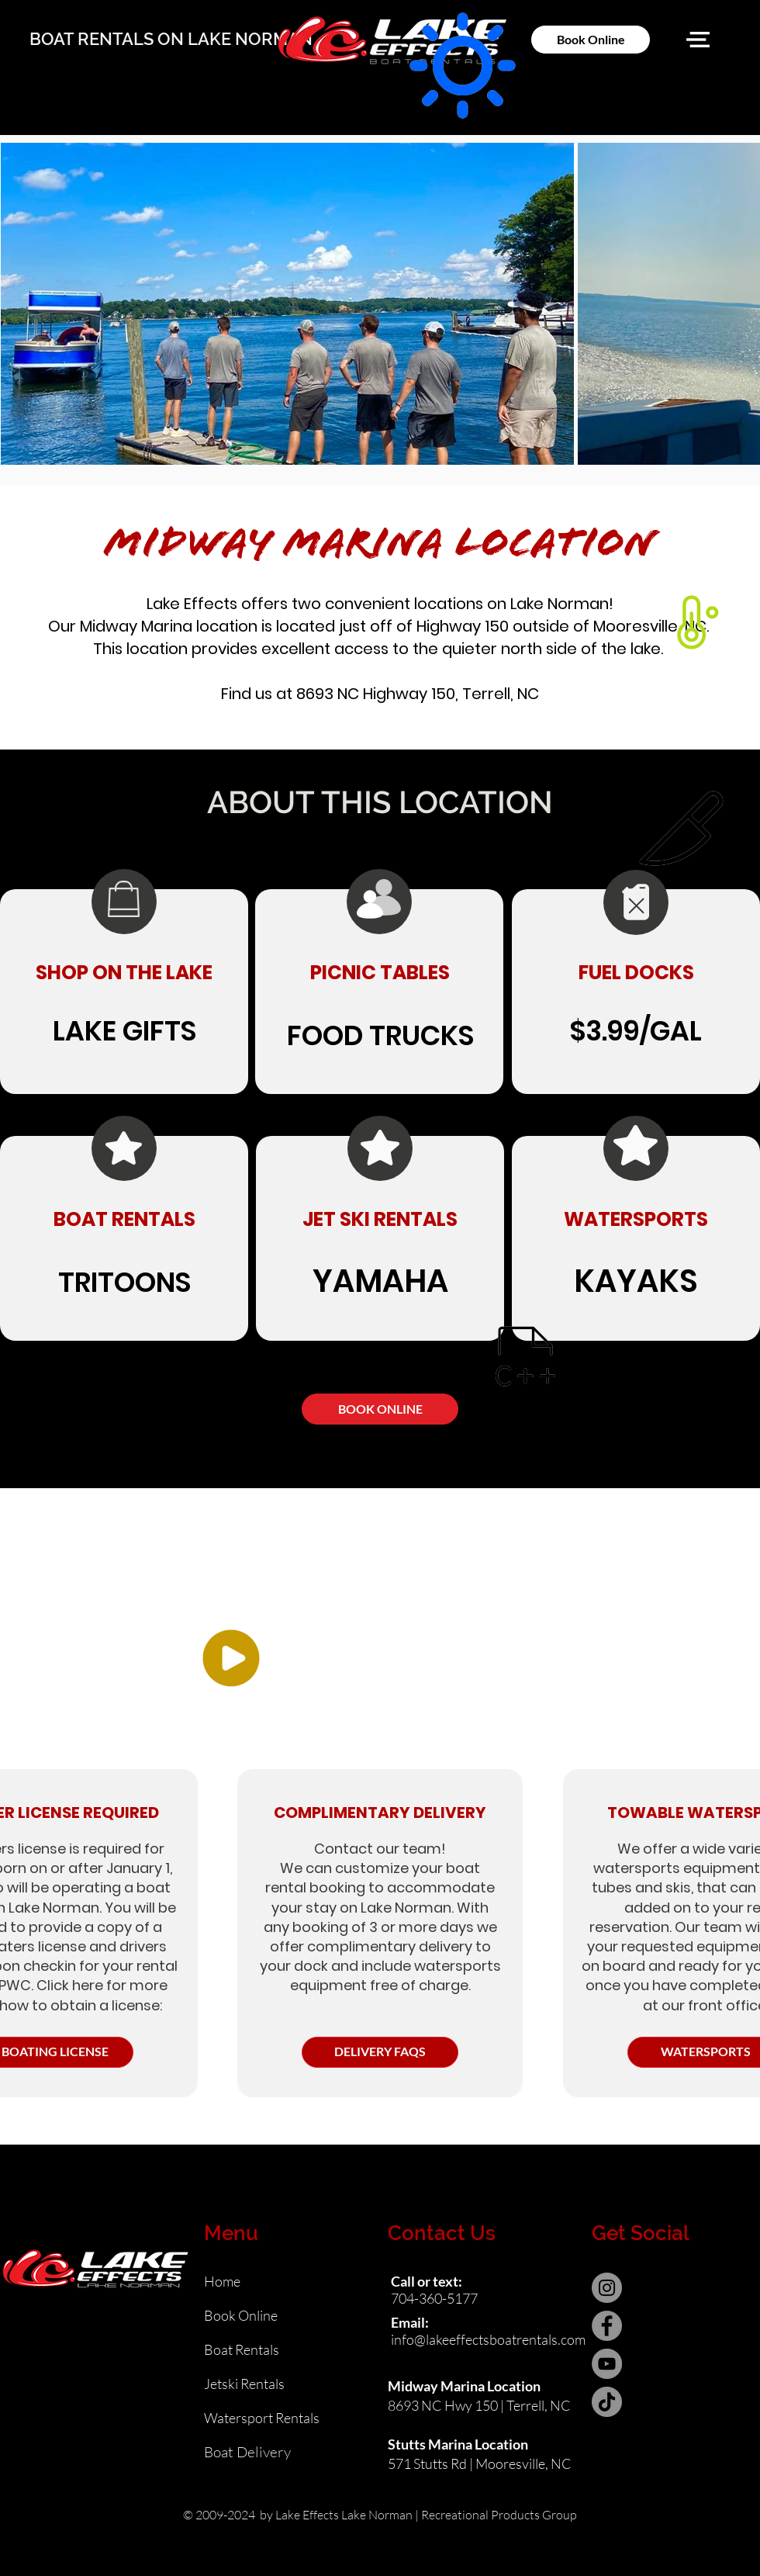  Describe the element at coordinates (231, 1658) in the screenshot. I see `play media or video content` at that location.